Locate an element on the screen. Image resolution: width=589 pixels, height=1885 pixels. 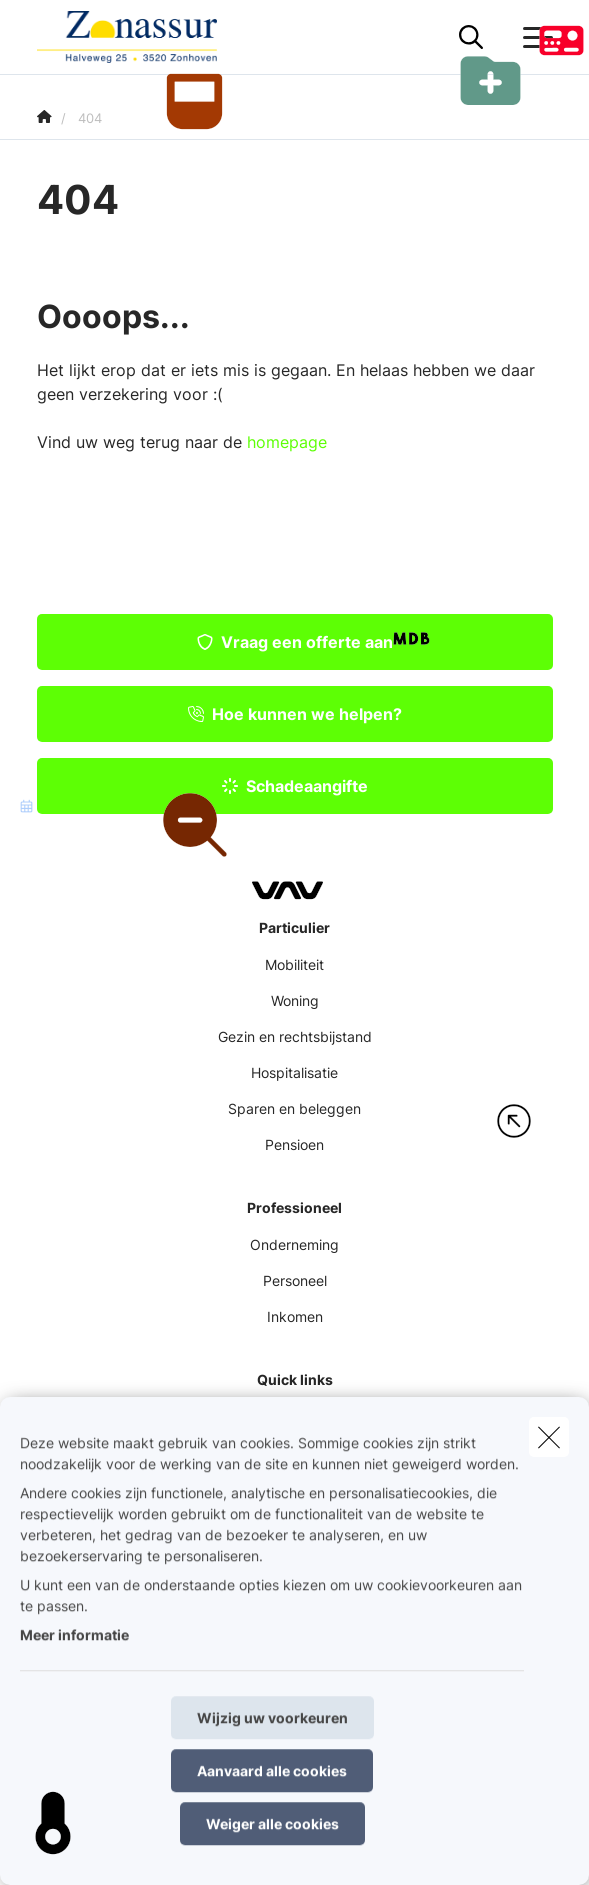
create a new folder is located at coordinates (490, 82).